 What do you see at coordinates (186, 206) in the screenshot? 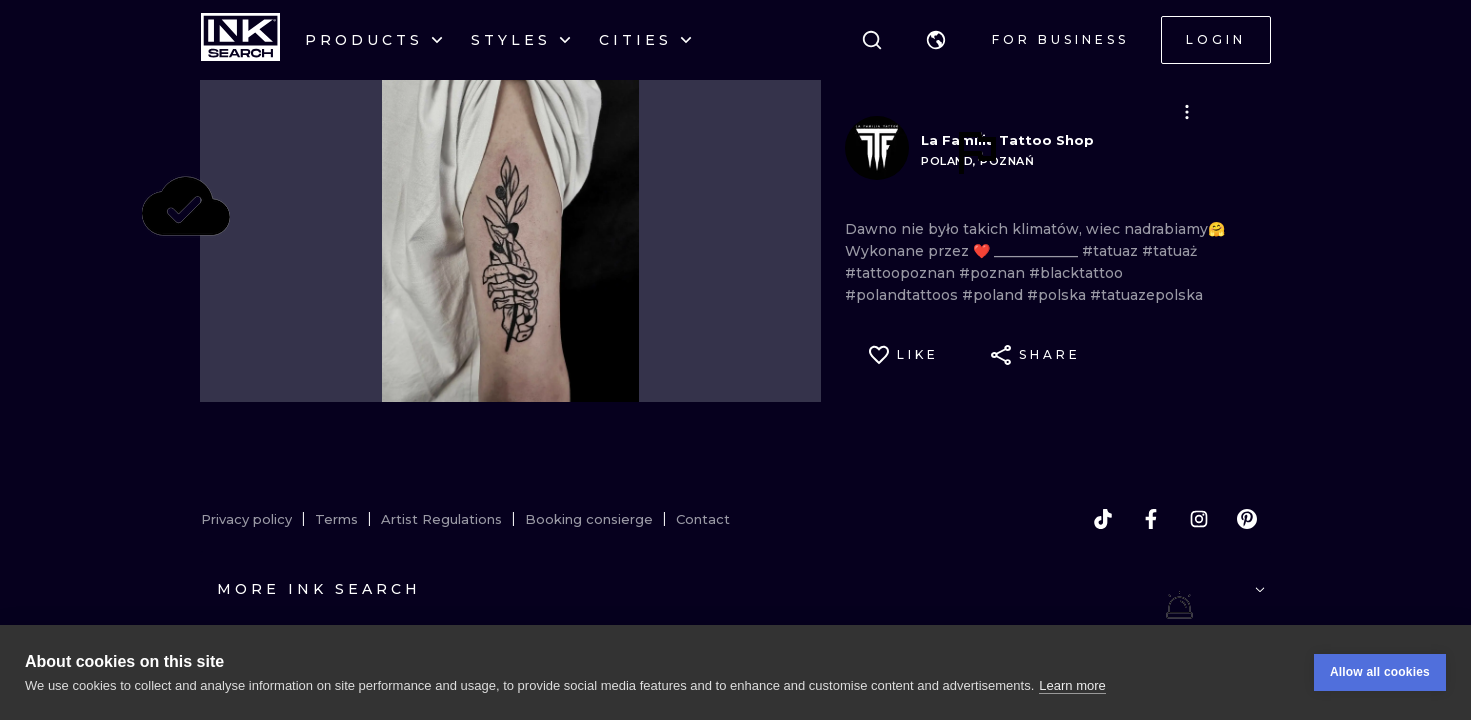
I see `file successfully uploaded to cloud` at bounding box center [186, 206].